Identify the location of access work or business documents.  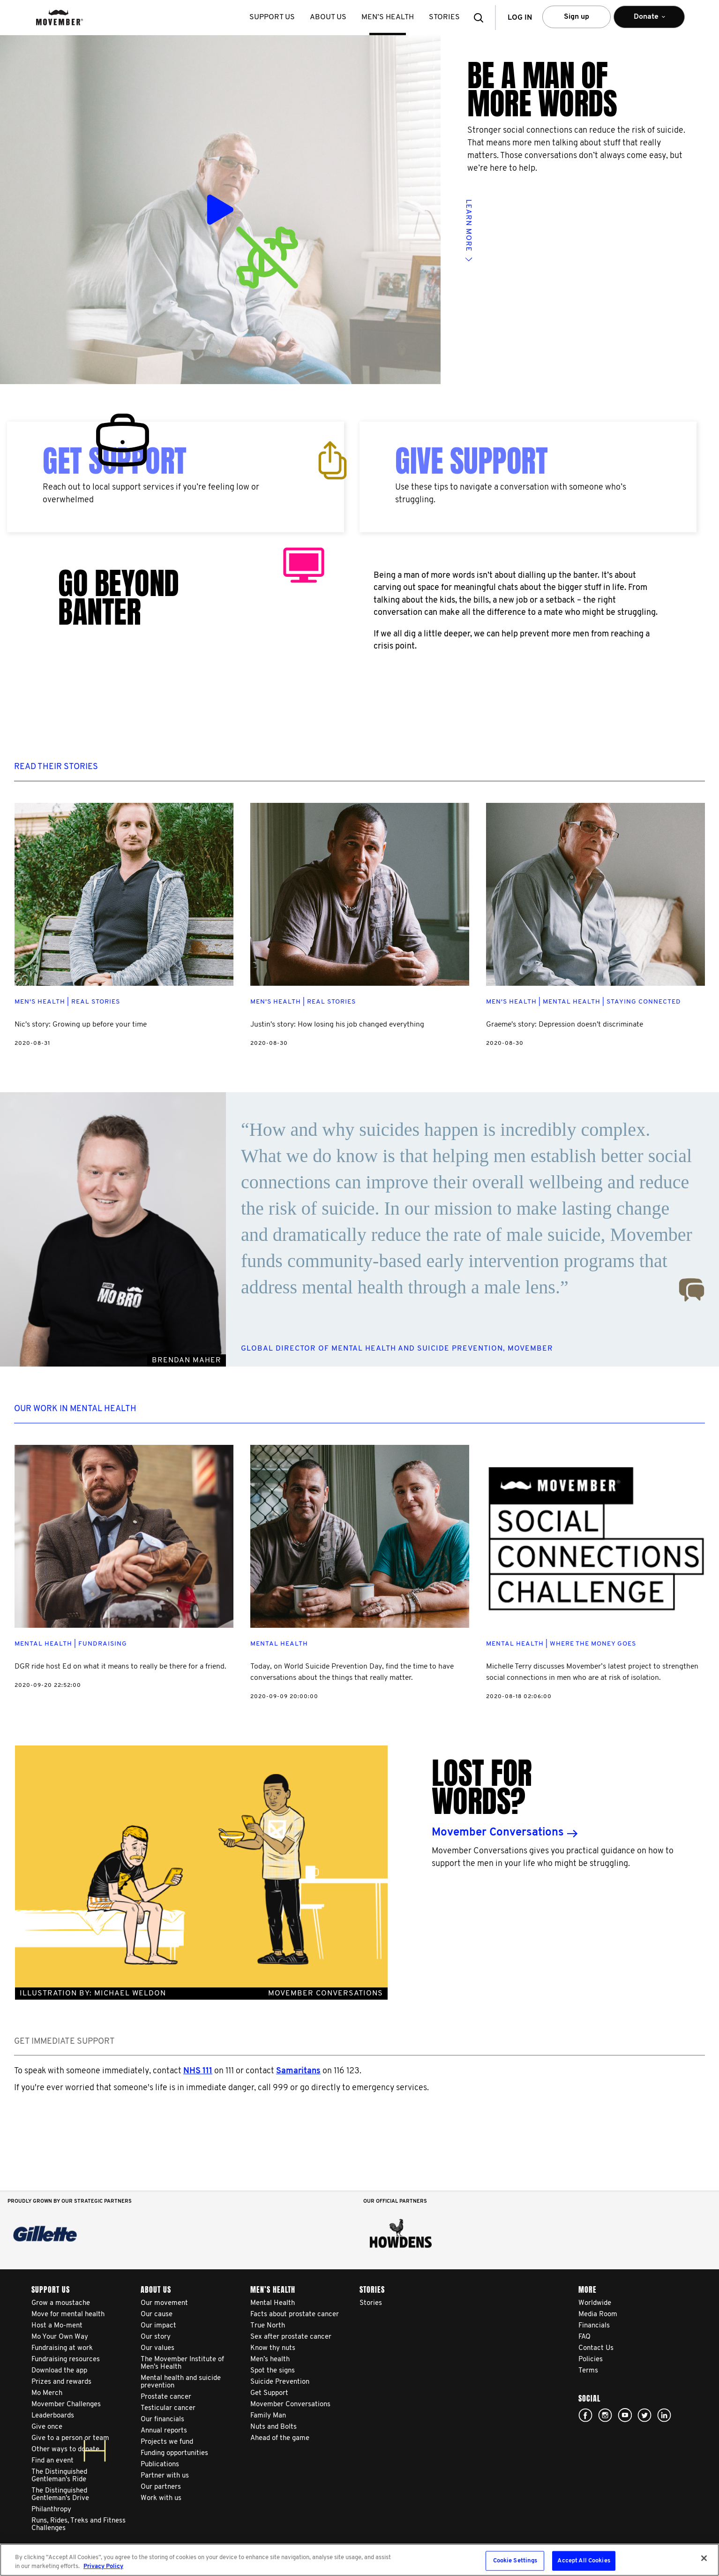
(122, 440).